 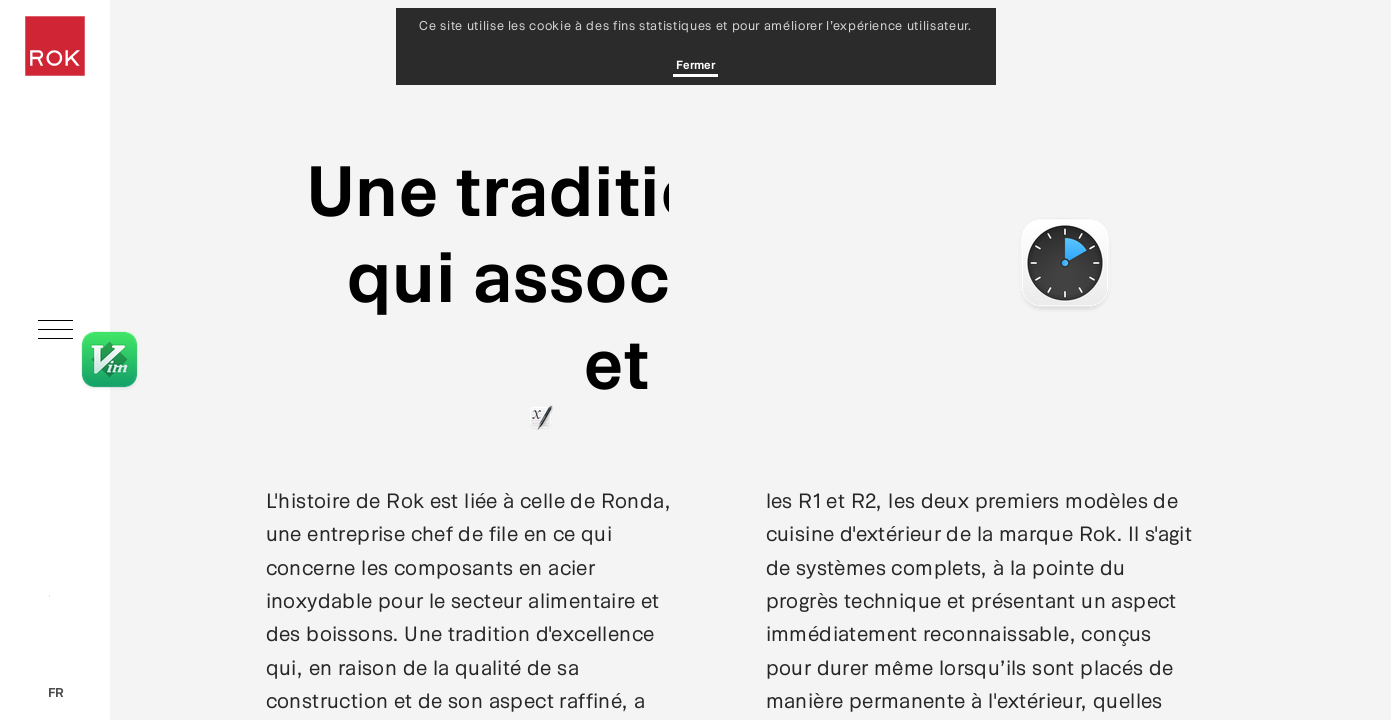 What do you see at coordinates (540, 417) in the screenshot?
I see `open xournal note-taking app` at bounding box center [540, 417].